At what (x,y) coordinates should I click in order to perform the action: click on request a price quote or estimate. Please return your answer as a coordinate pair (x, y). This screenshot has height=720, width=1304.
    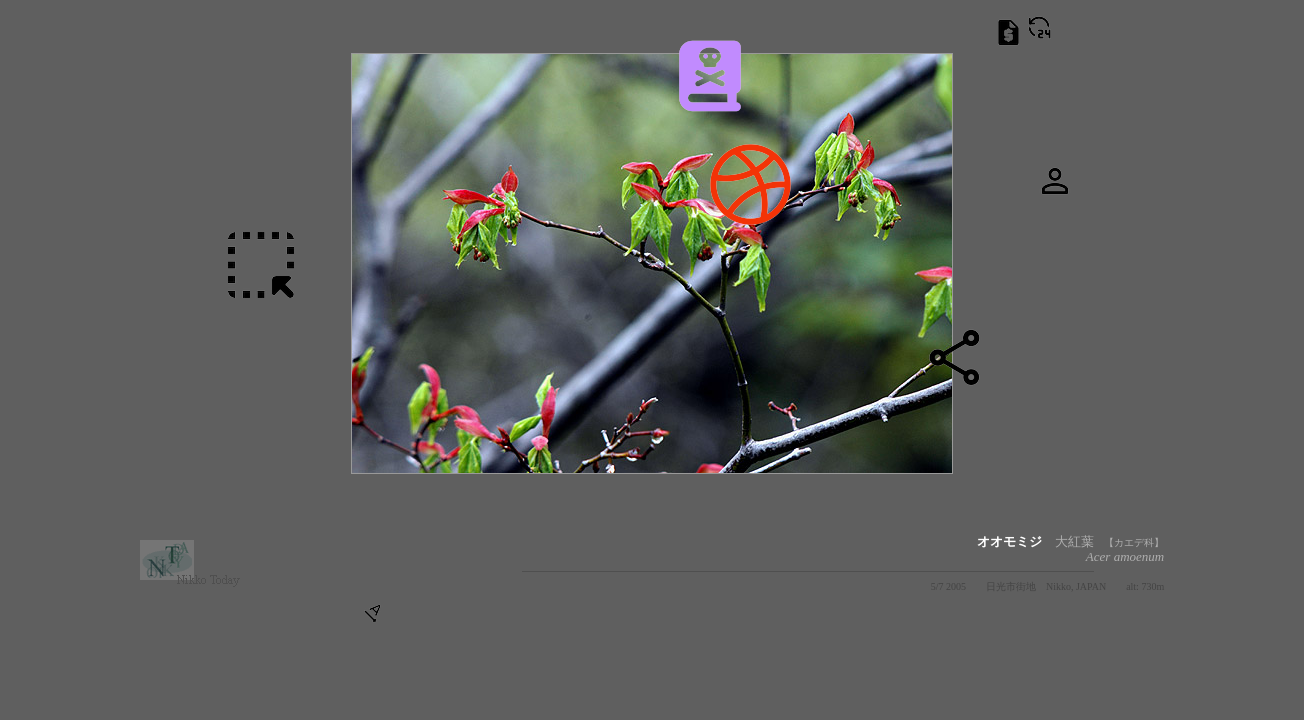
    Looking at the image, I should click on (1008, 32).